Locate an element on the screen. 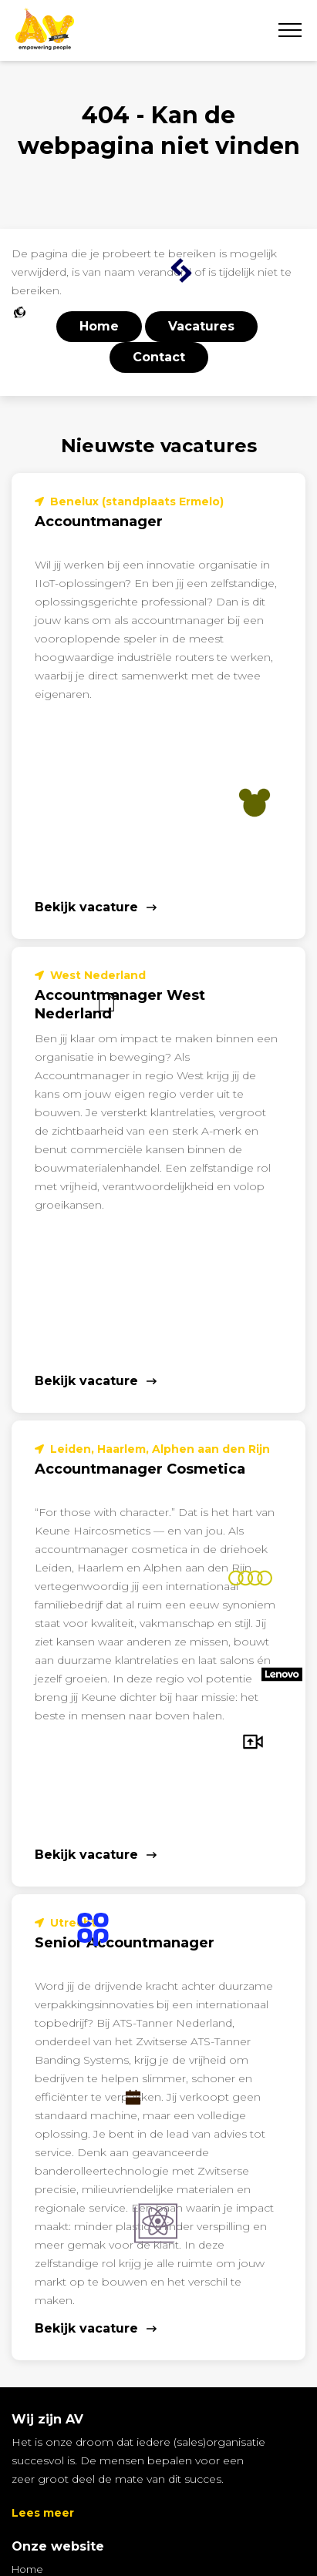 The image size is (317, 2576). Lenovo brand logo is located at coordinates (282, 1674).